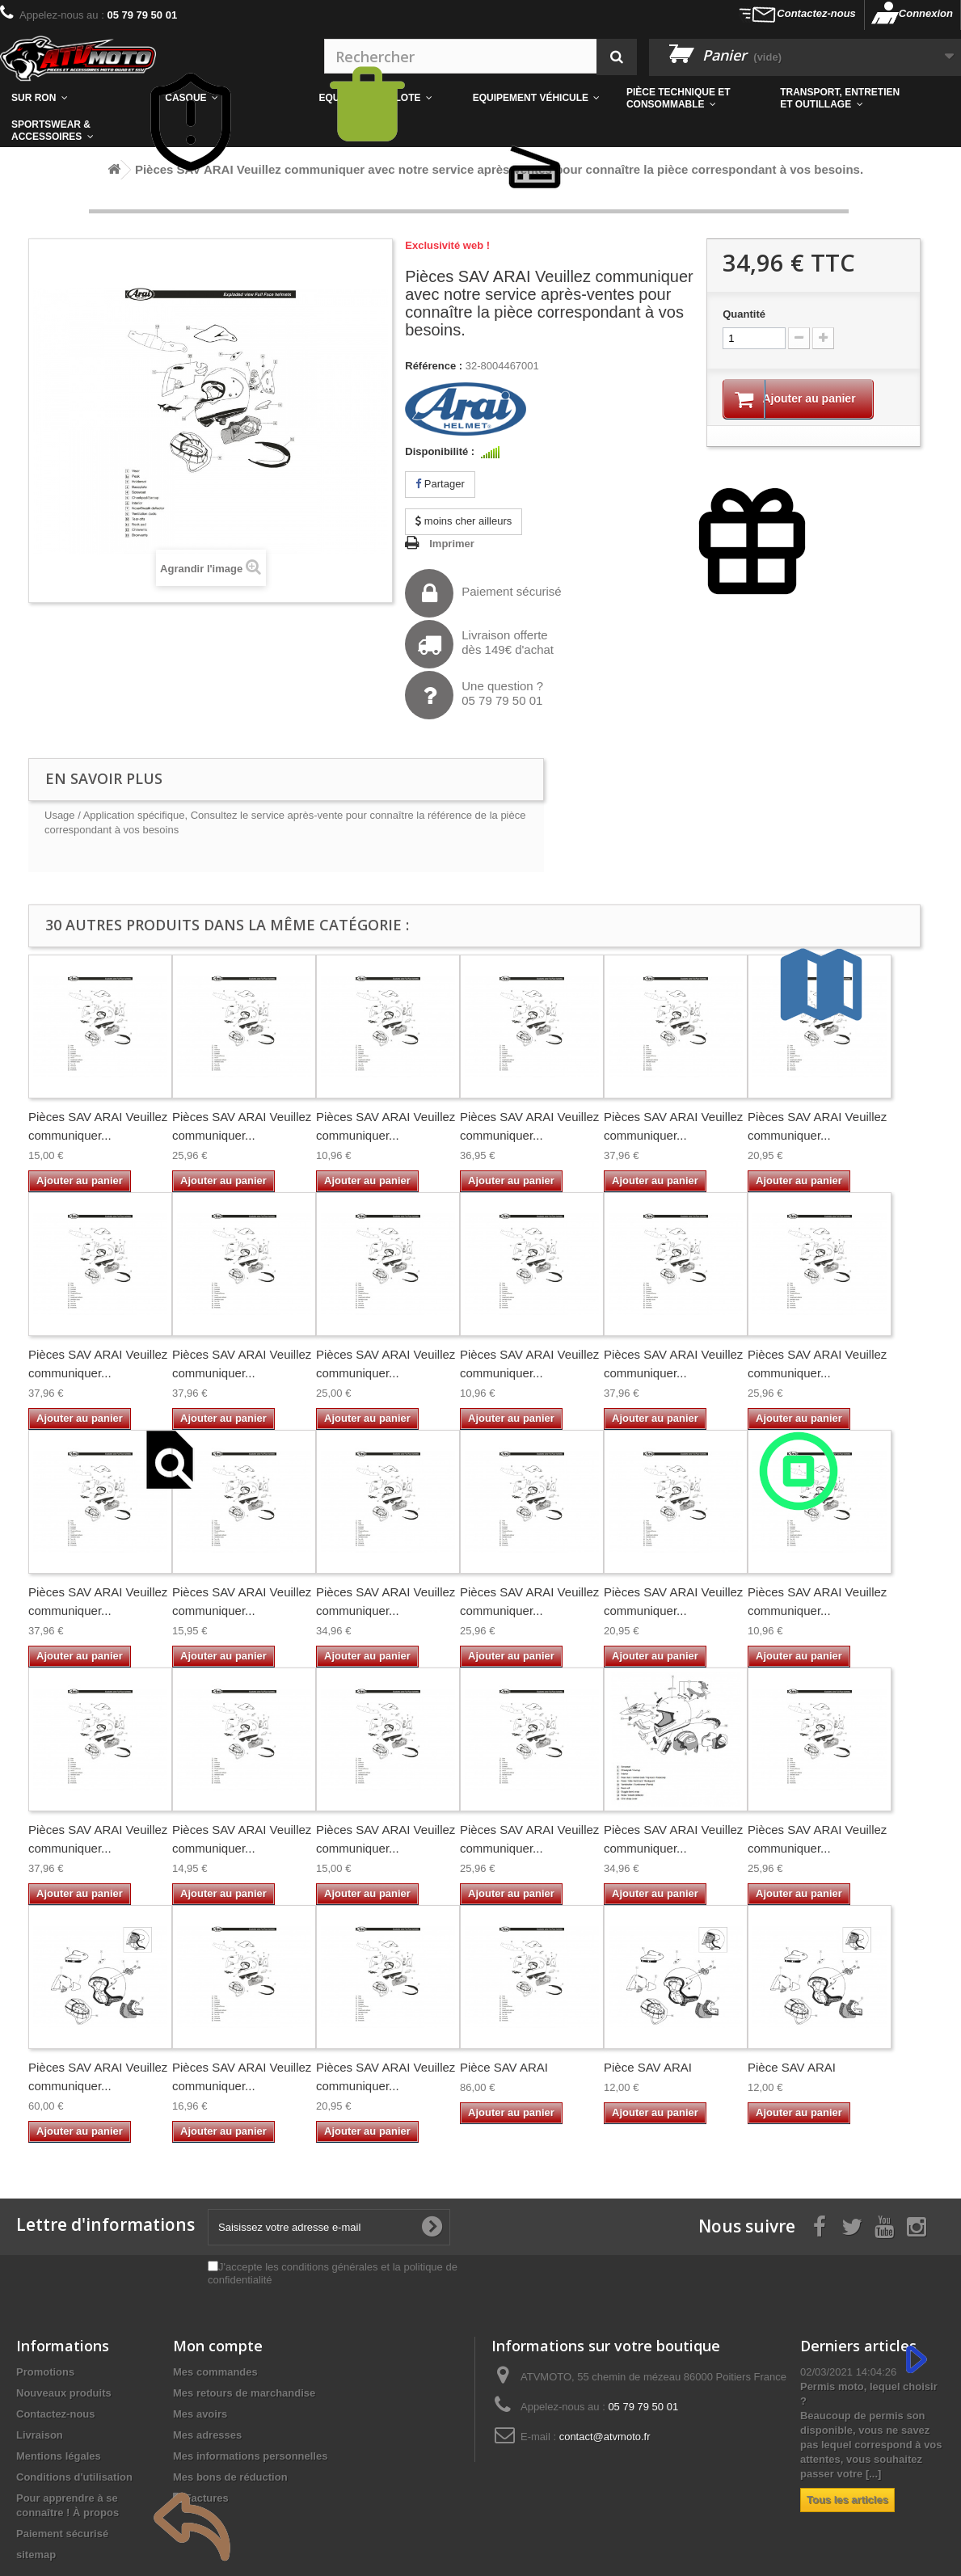 This screenshot has width=961, height=2576. I want to click on security warning or alert detected, so click(191, 122).